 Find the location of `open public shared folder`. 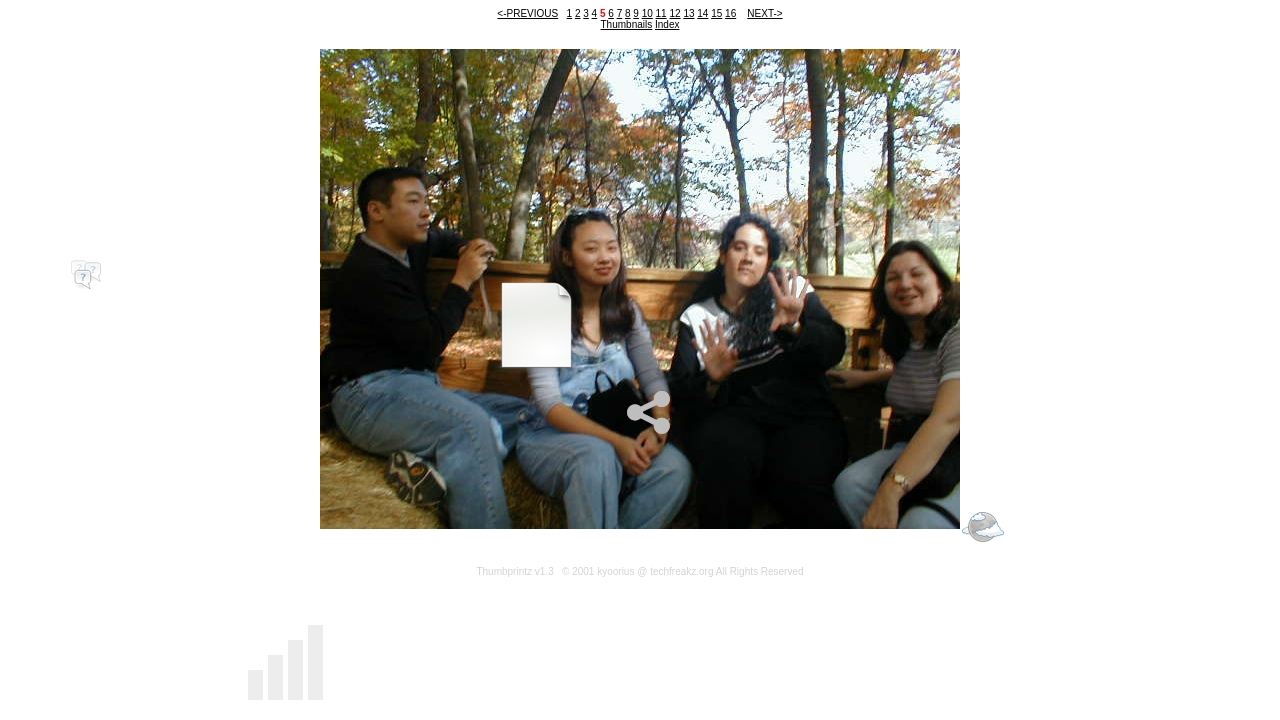

open public shared folder is located at coordinates (648, 412).